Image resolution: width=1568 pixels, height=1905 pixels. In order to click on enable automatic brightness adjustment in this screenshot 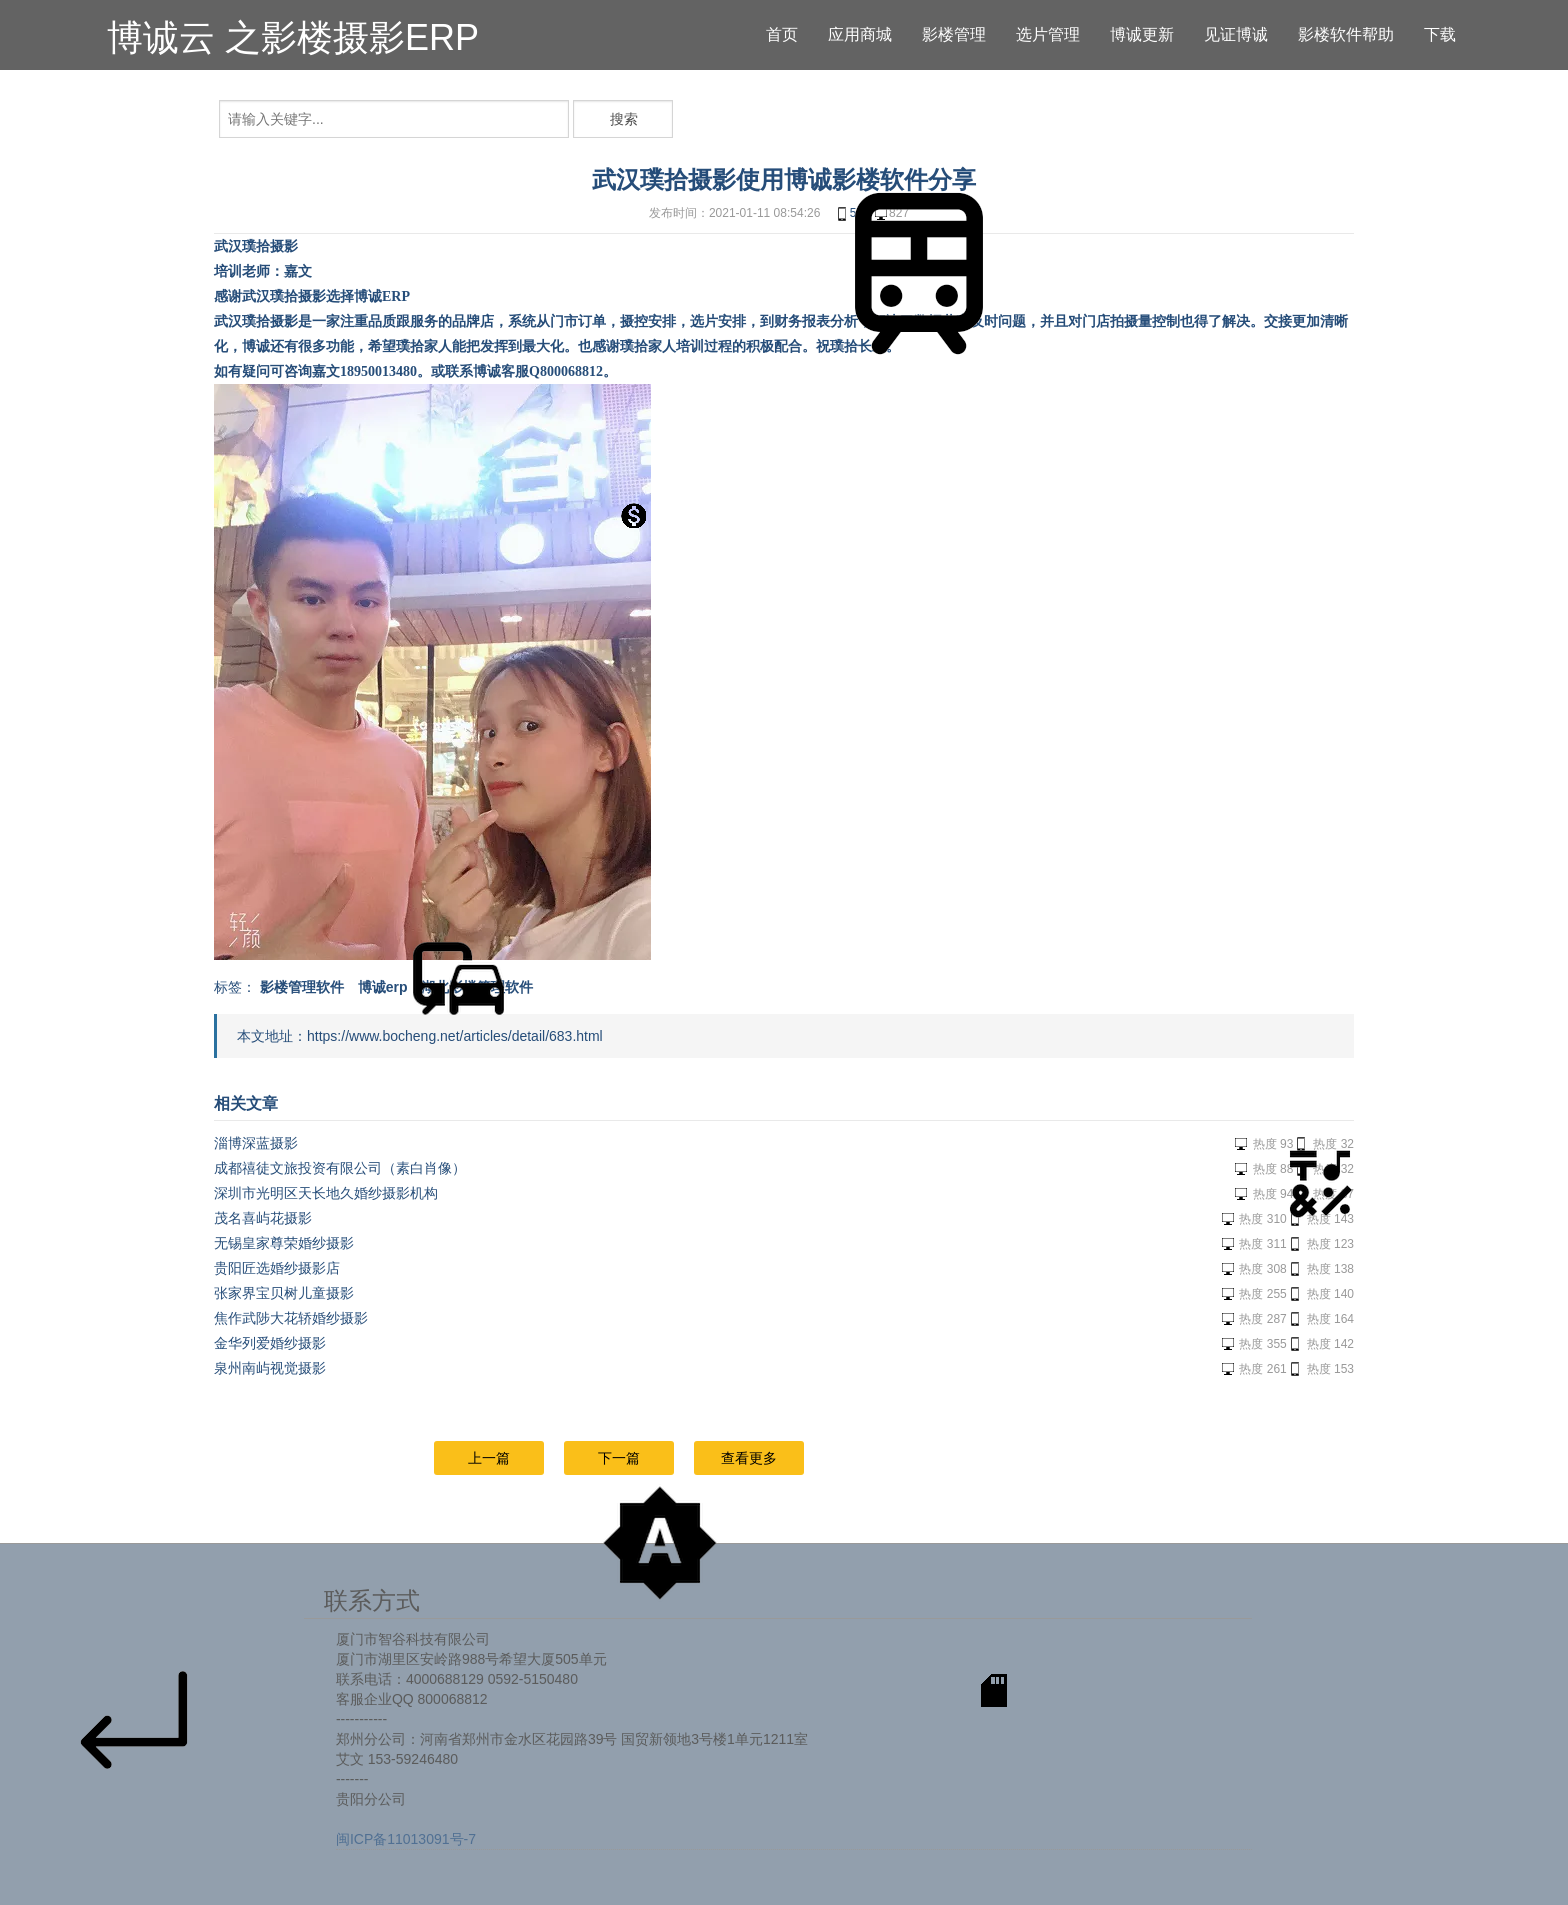, I will do `click(660, 1543)`.